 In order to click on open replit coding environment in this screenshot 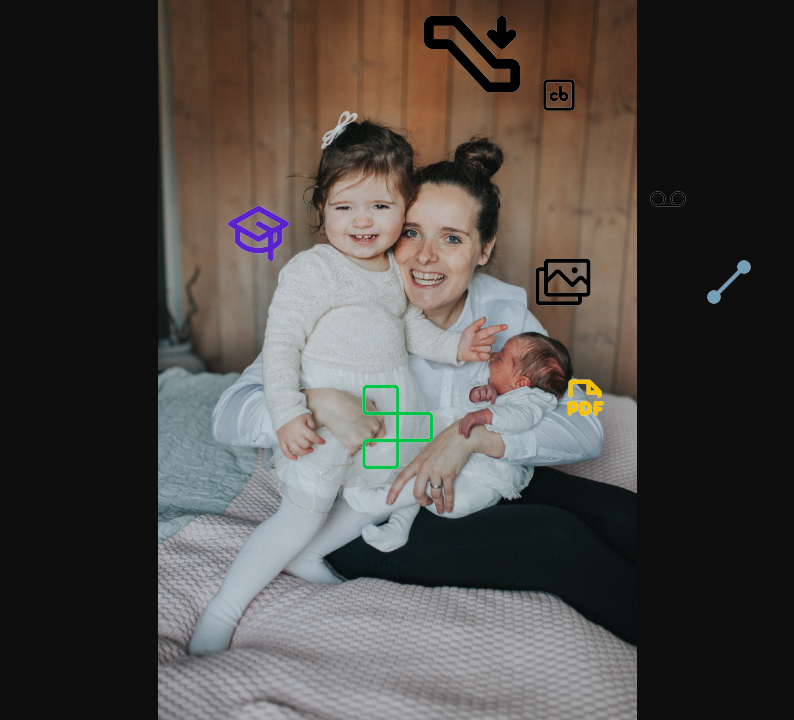, I will do `click(391, 427)`.